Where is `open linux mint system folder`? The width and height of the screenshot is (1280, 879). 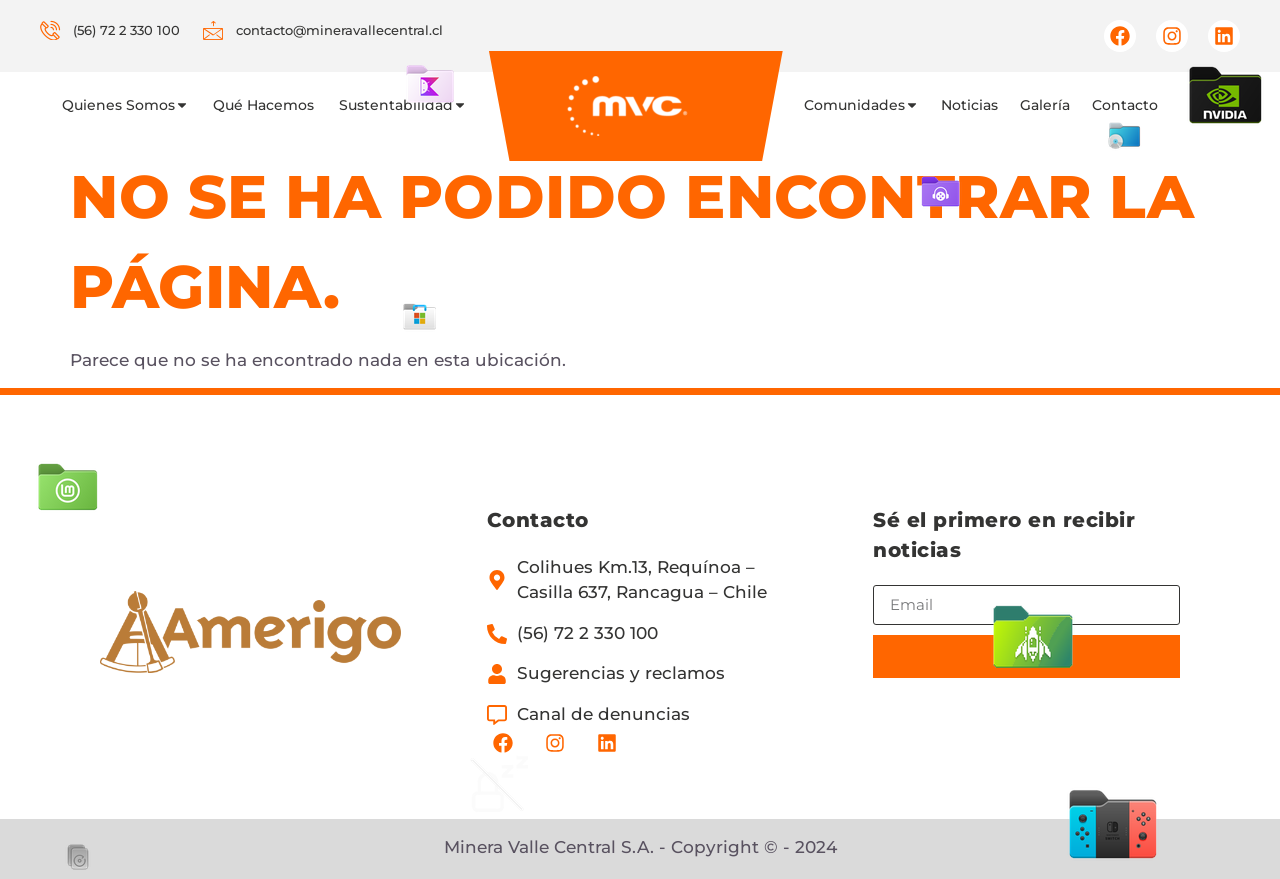 open linux mint system folder is located at coordinates (67, 488).